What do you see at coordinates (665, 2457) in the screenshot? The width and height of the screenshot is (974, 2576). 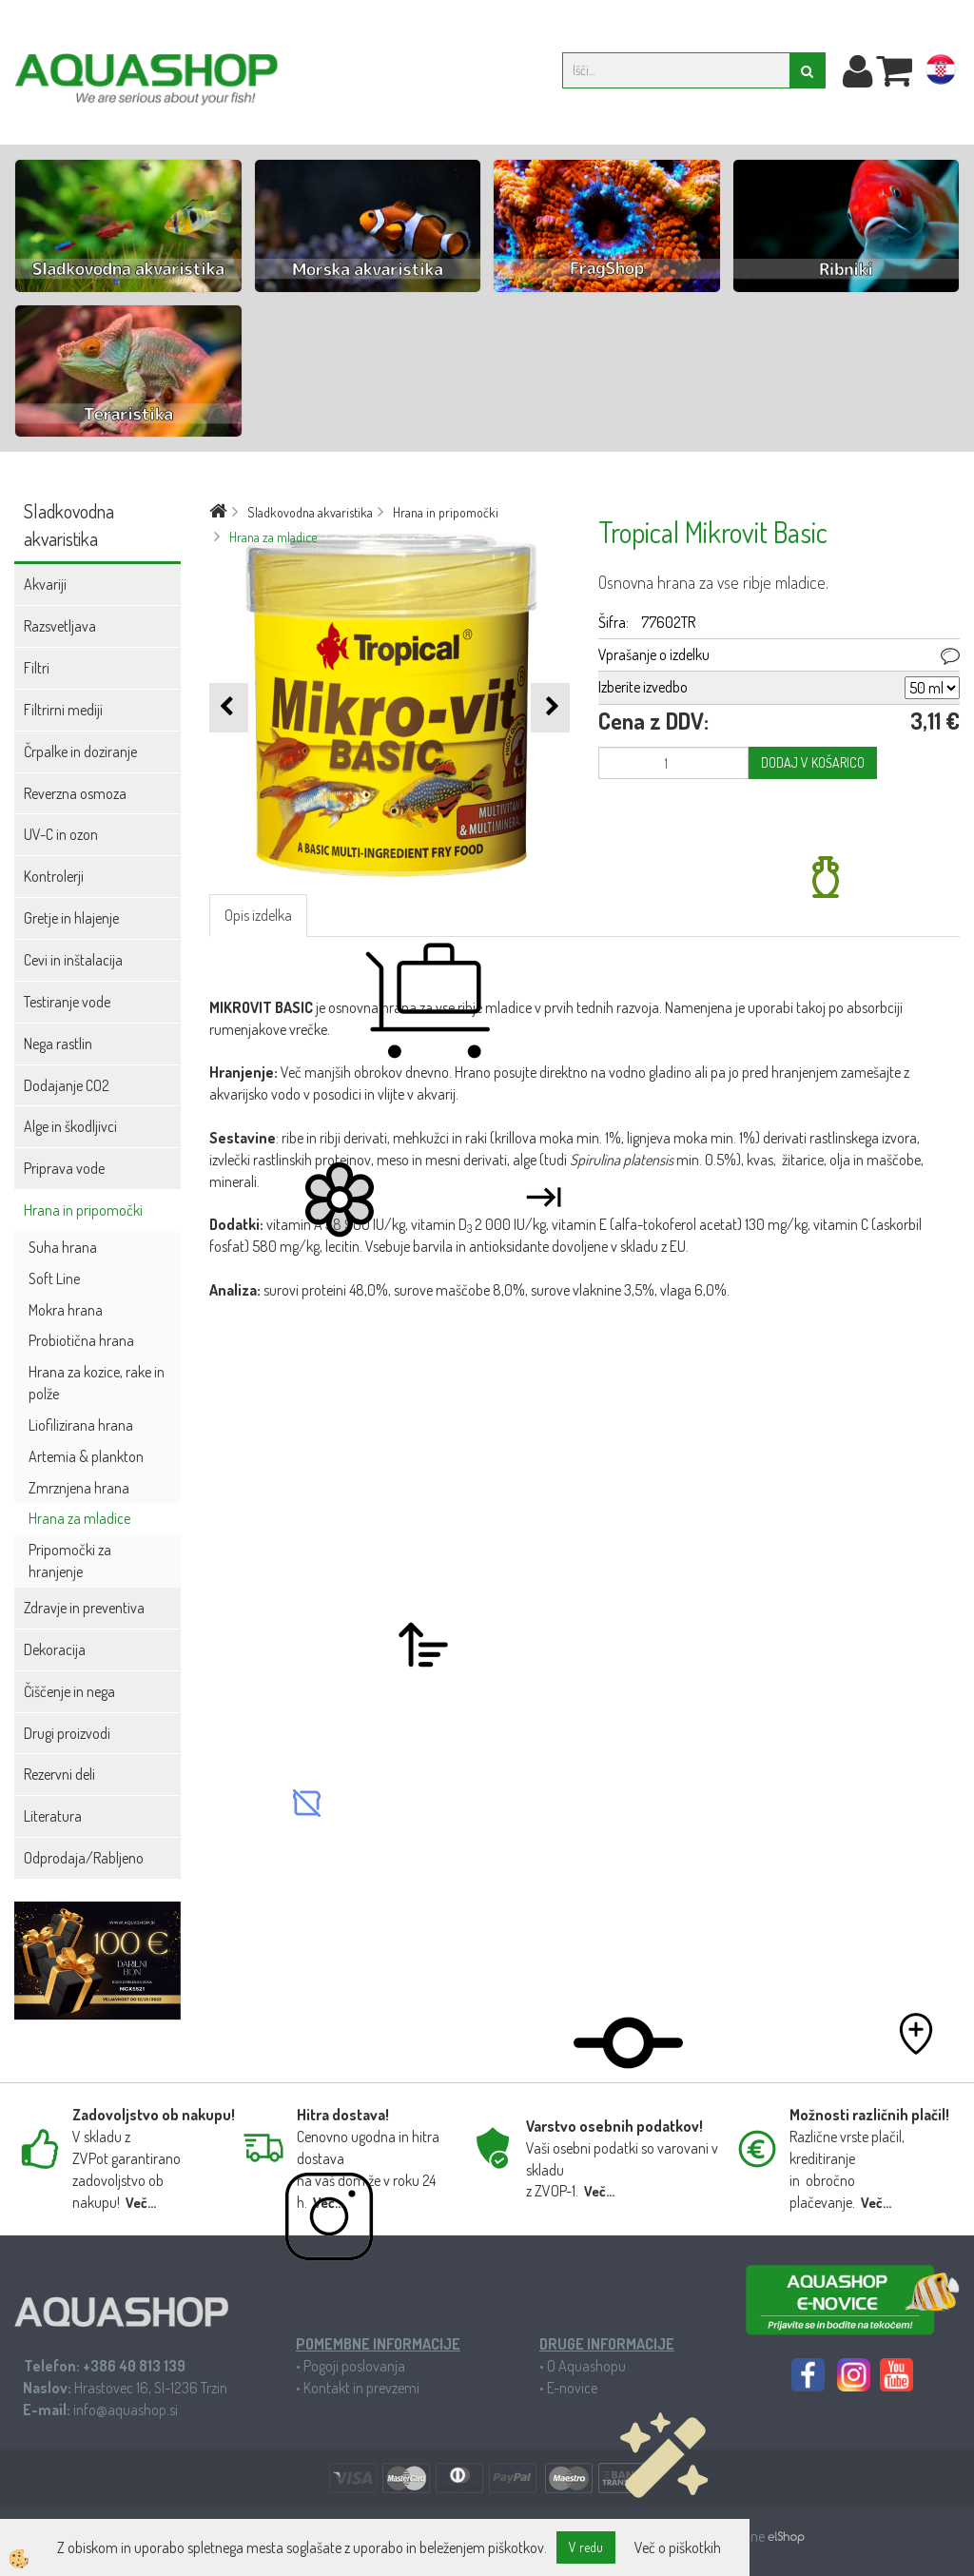 I see `apply automatic enhancements or effects` at bounding box center [665, 2457].